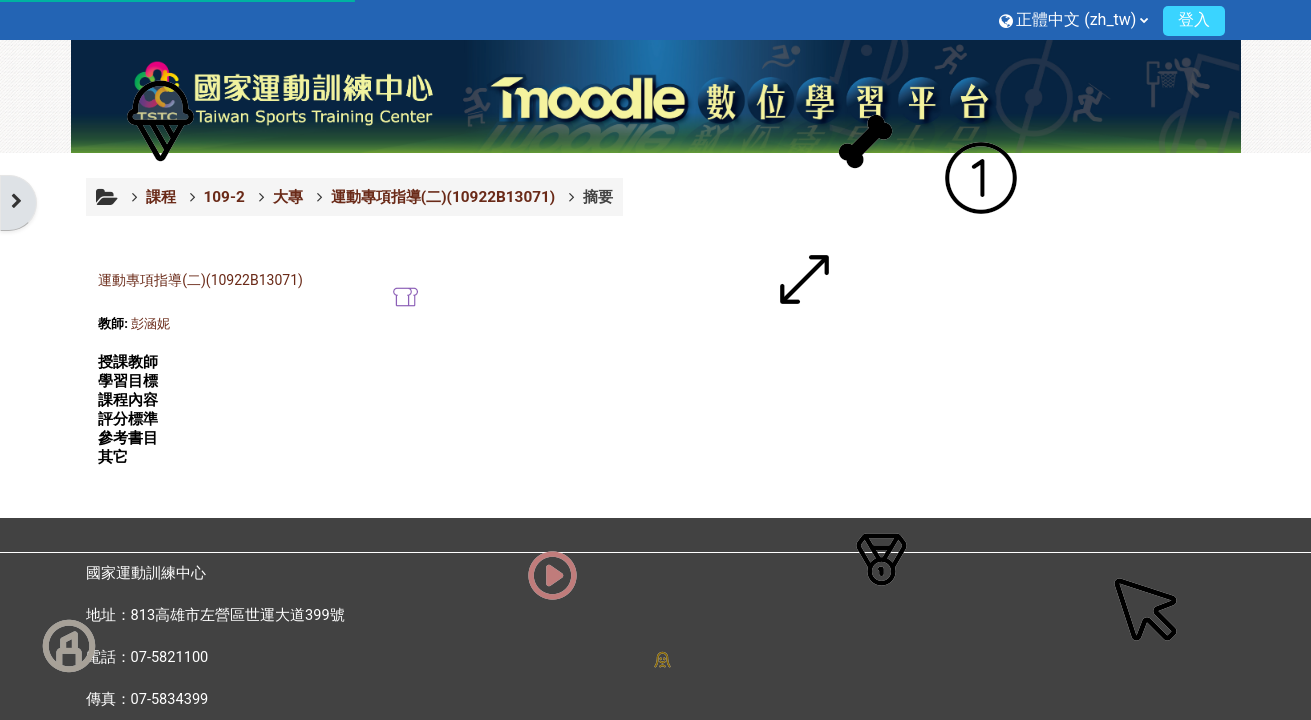 The image size is (1311, 720). Describe the element at coordinates (662, 660) in the screenshot. I see `indicates linux operating system compatibility` at that location.